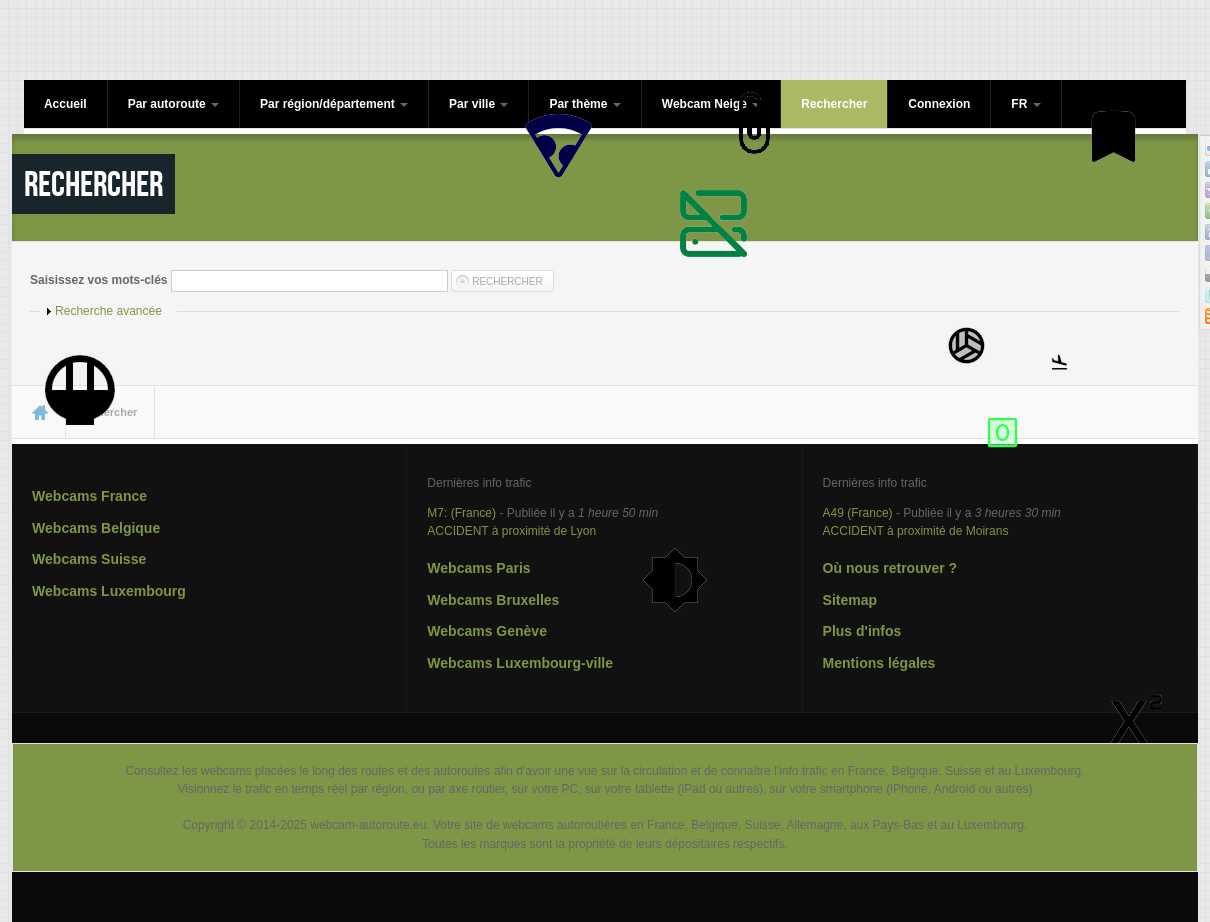 The image size is (1210, 922). What do you see at coordinates (80, 390) in the screenshot?
I see `browse asian or rice-based cuisine options` at bounding box center [80, 390].